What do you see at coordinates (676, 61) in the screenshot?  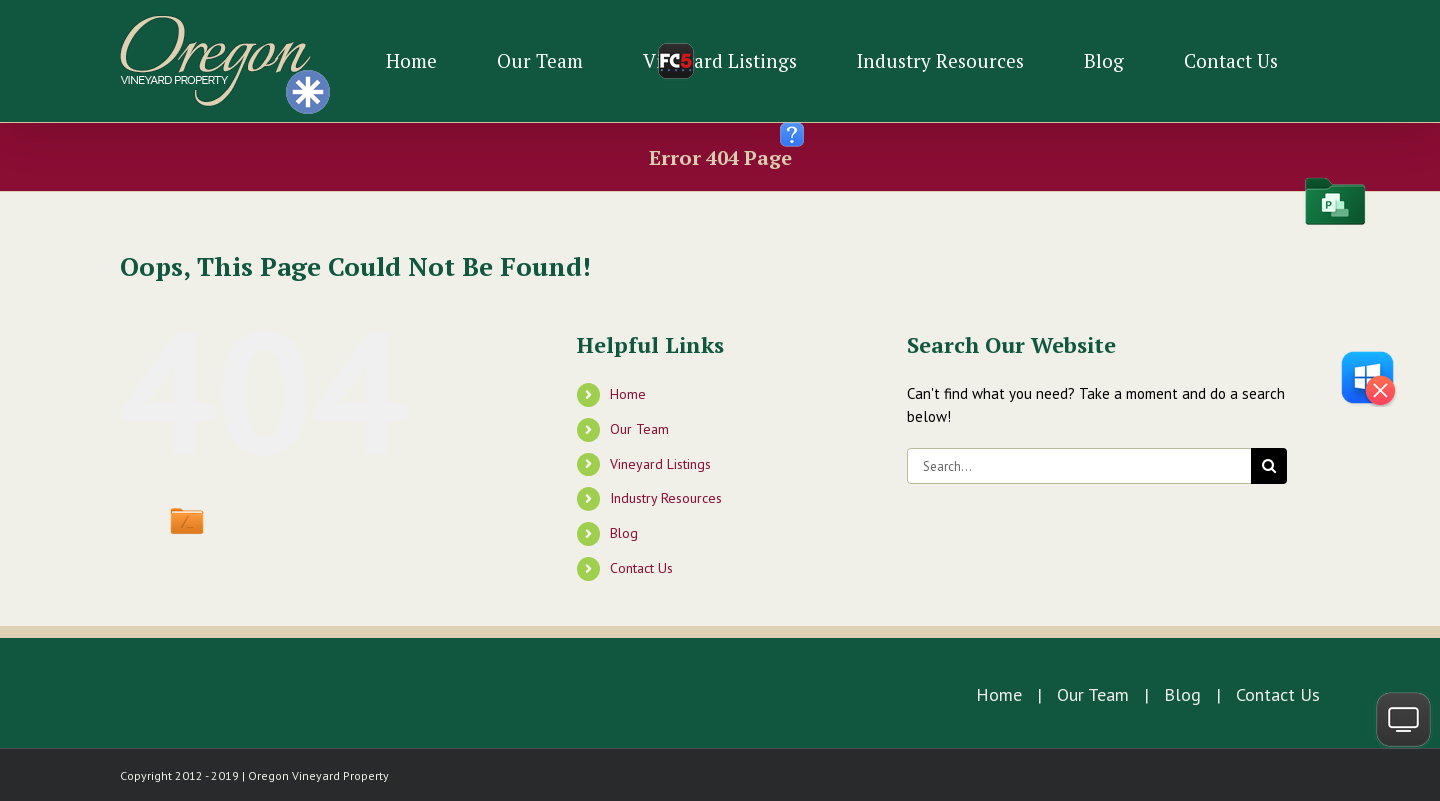 I see `launch far cry 5 game` at bounding box center [676, 61].